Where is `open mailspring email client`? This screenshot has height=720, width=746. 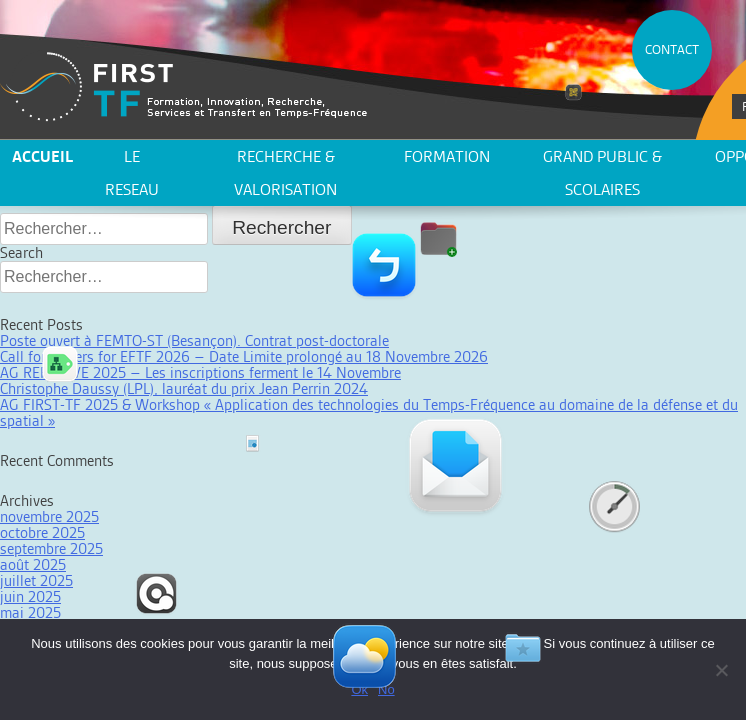
open mailspring email client is located at coordinates (455, 465).